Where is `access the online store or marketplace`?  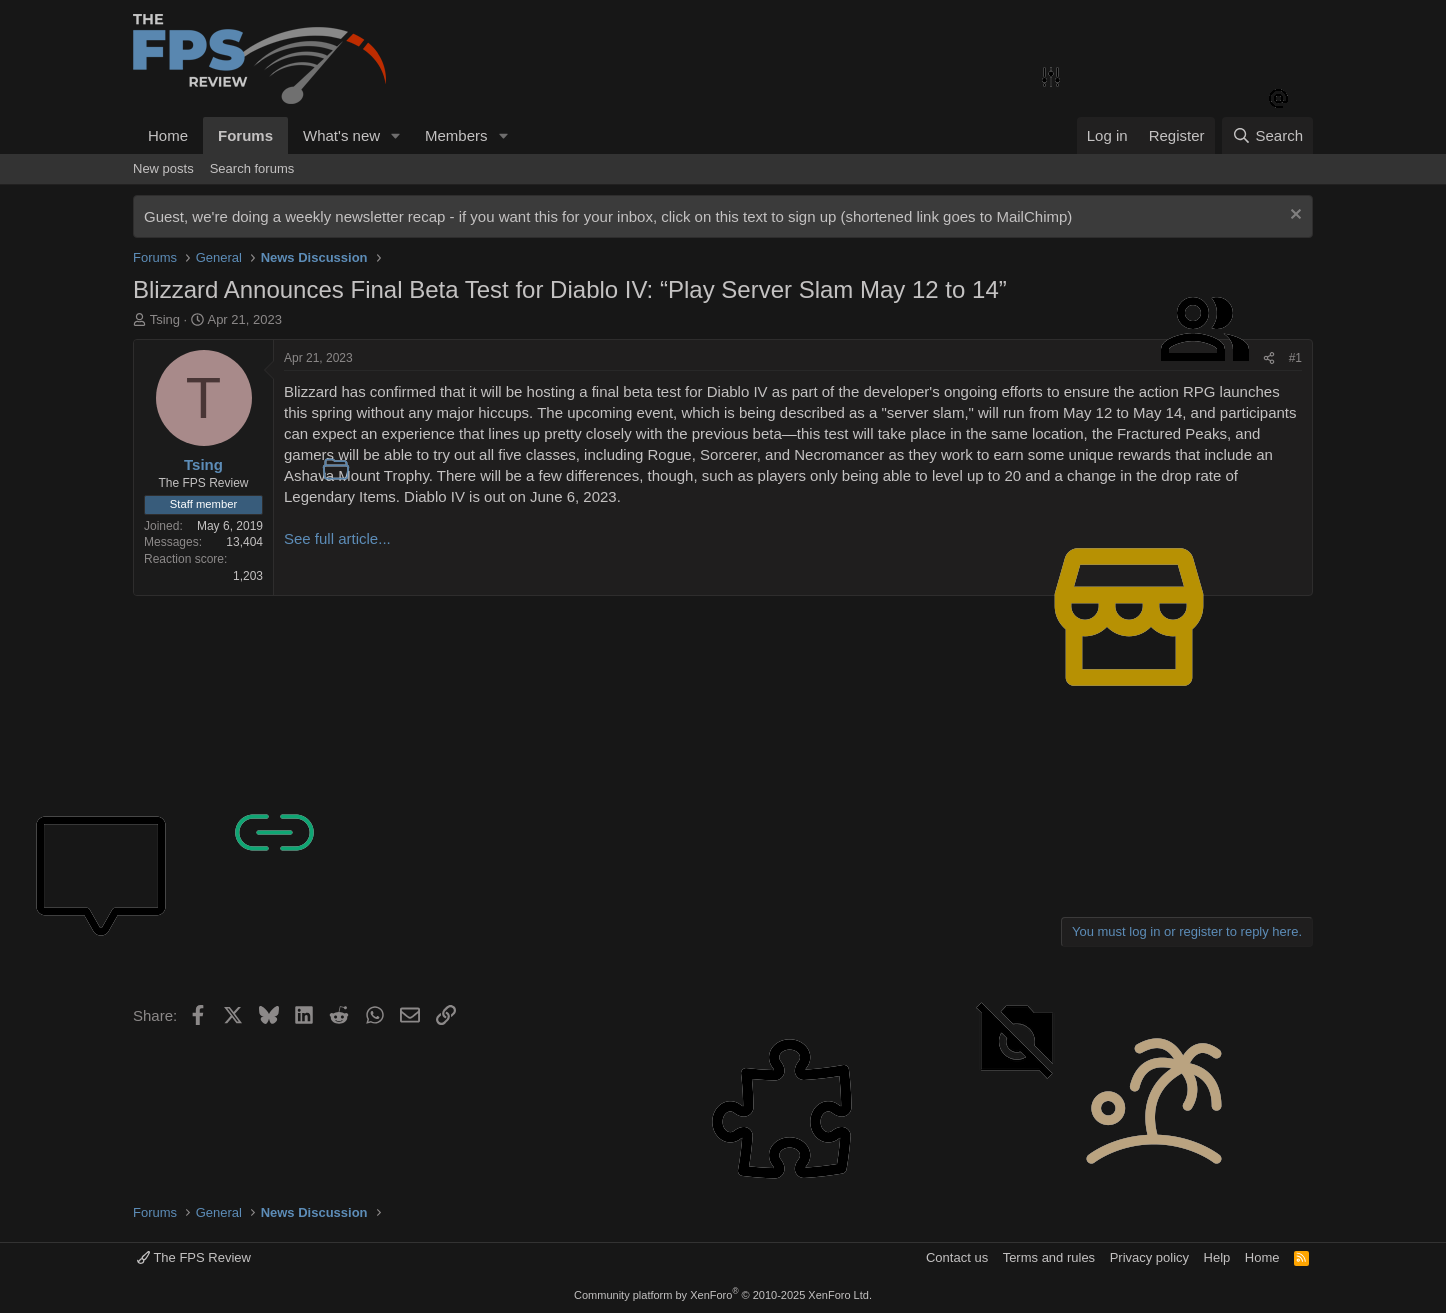
access the online store or marketplace is located at coordinates (1129, 617).